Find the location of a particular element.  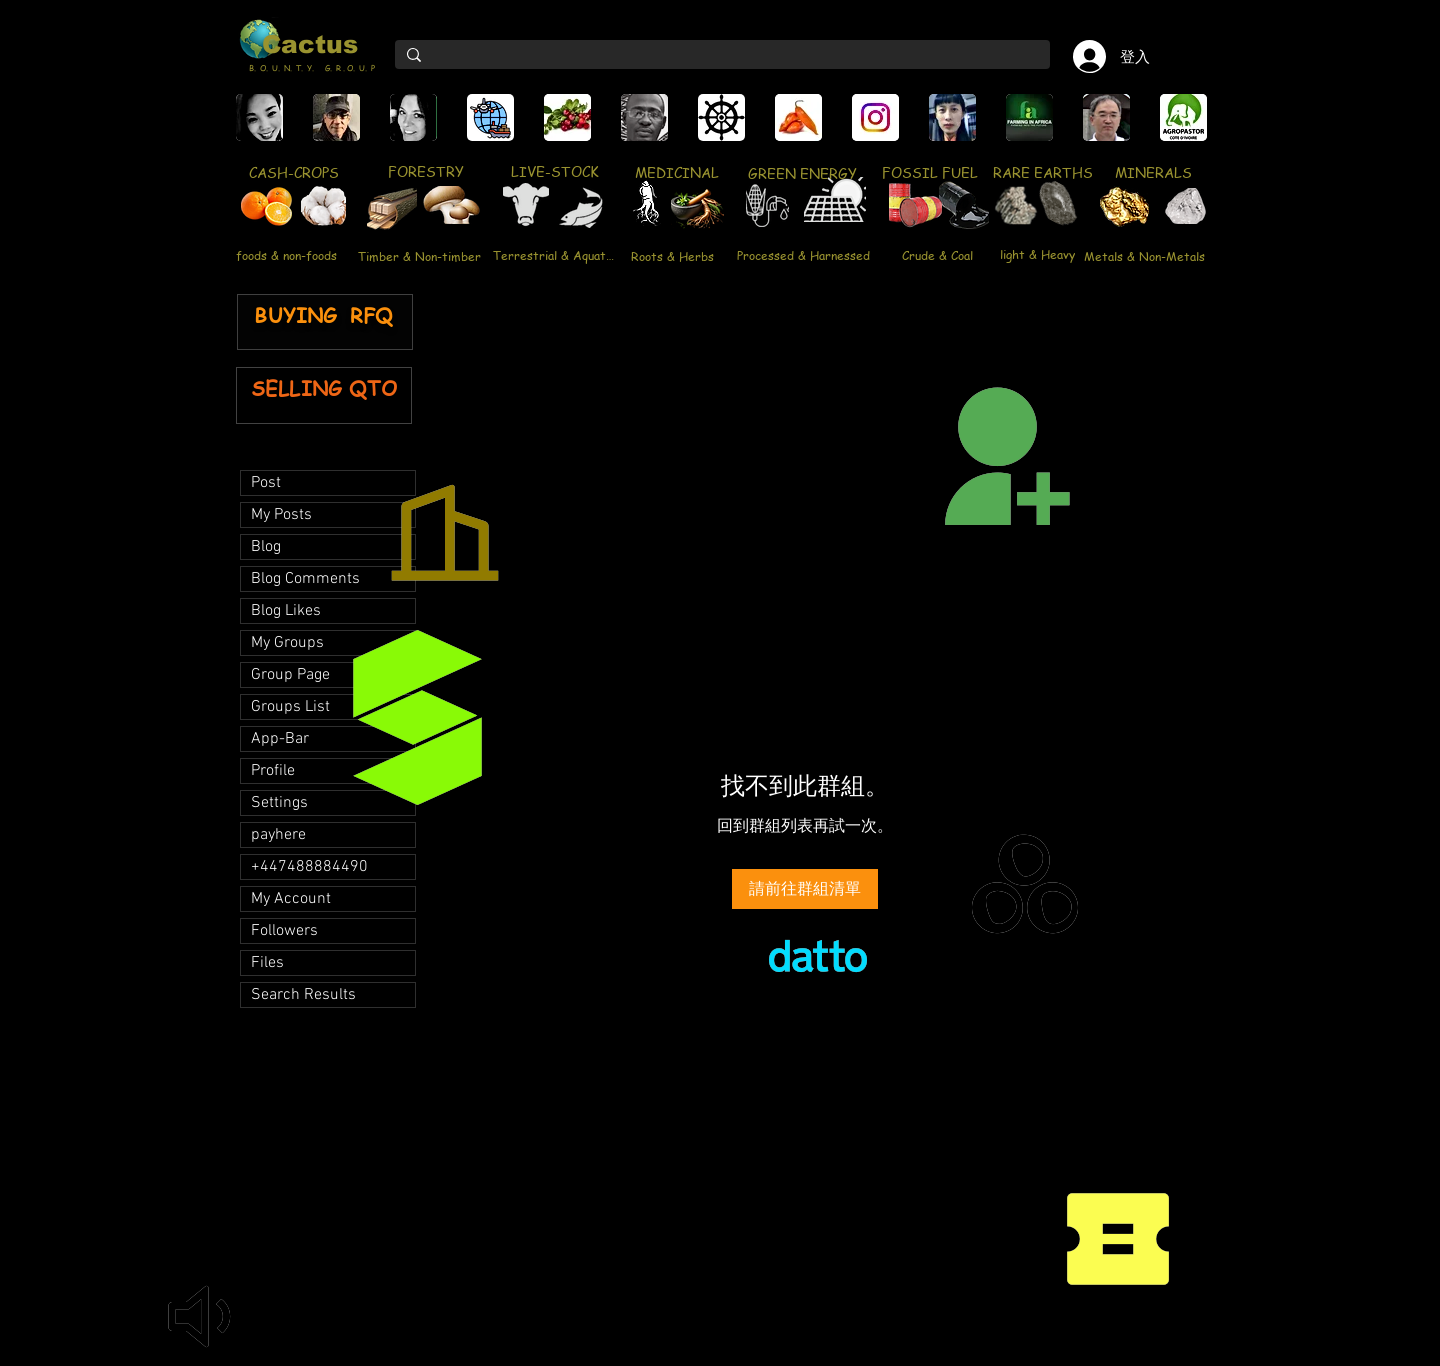

view available coupons or discounts is located at coordinates (1118, 1239).